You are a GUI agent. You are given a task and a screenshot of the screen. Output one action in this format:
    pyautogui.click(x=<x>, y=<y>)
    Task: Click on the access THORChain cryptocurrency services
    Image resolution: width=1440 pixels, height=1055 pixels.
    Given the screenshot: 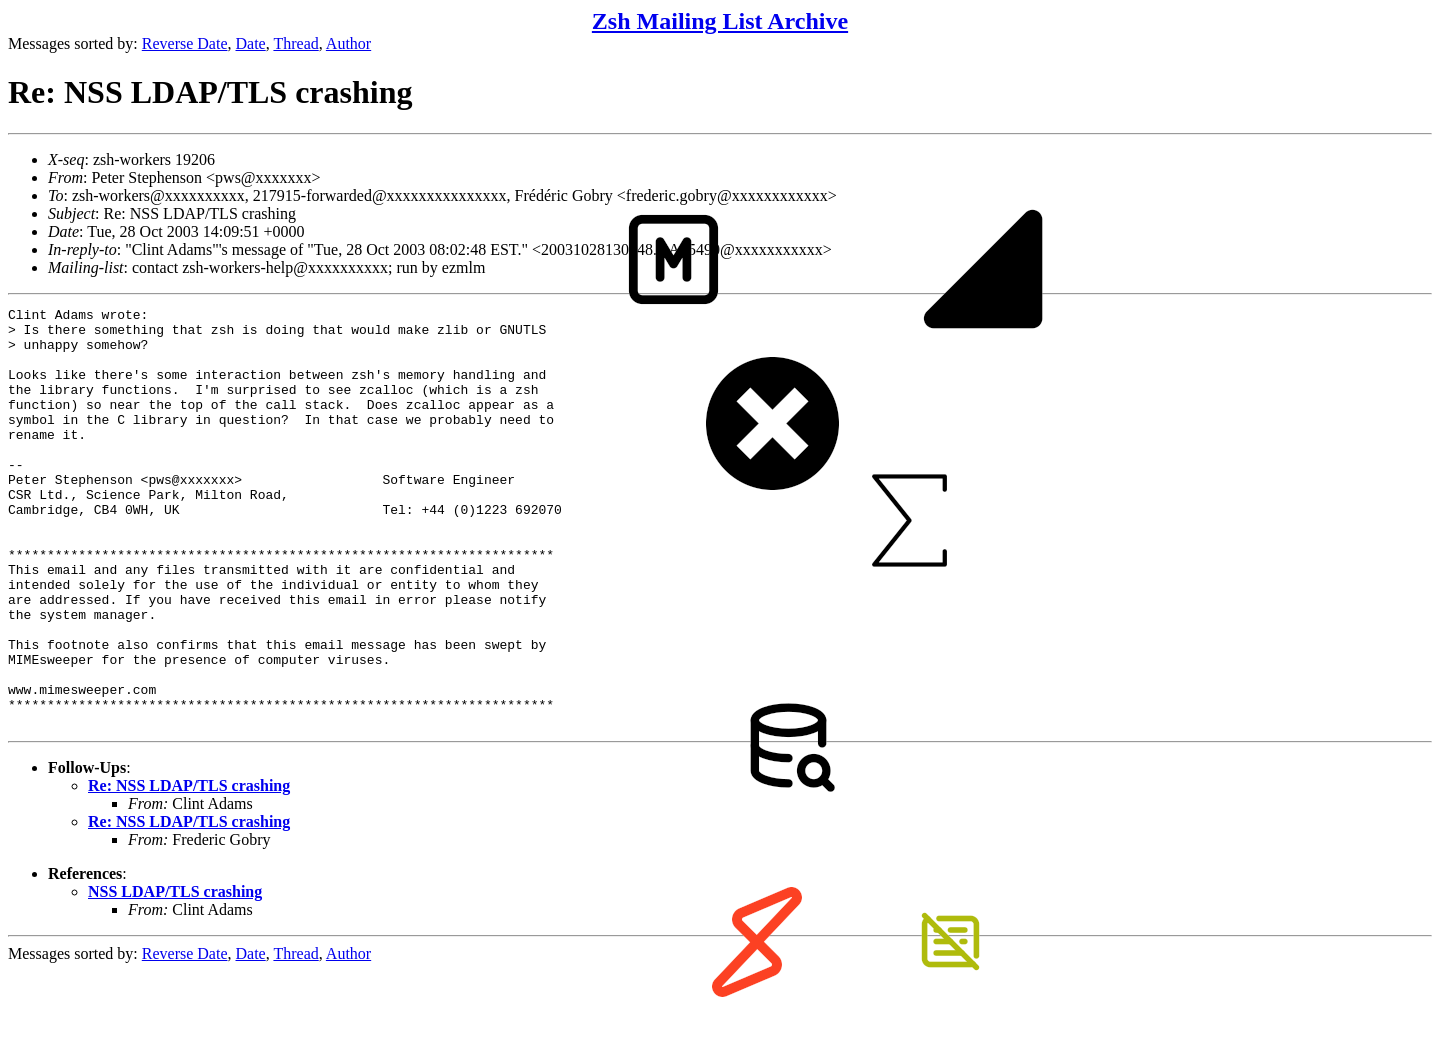 What is the action you would take?
    pyautogui.click(x=757, y=942)
    